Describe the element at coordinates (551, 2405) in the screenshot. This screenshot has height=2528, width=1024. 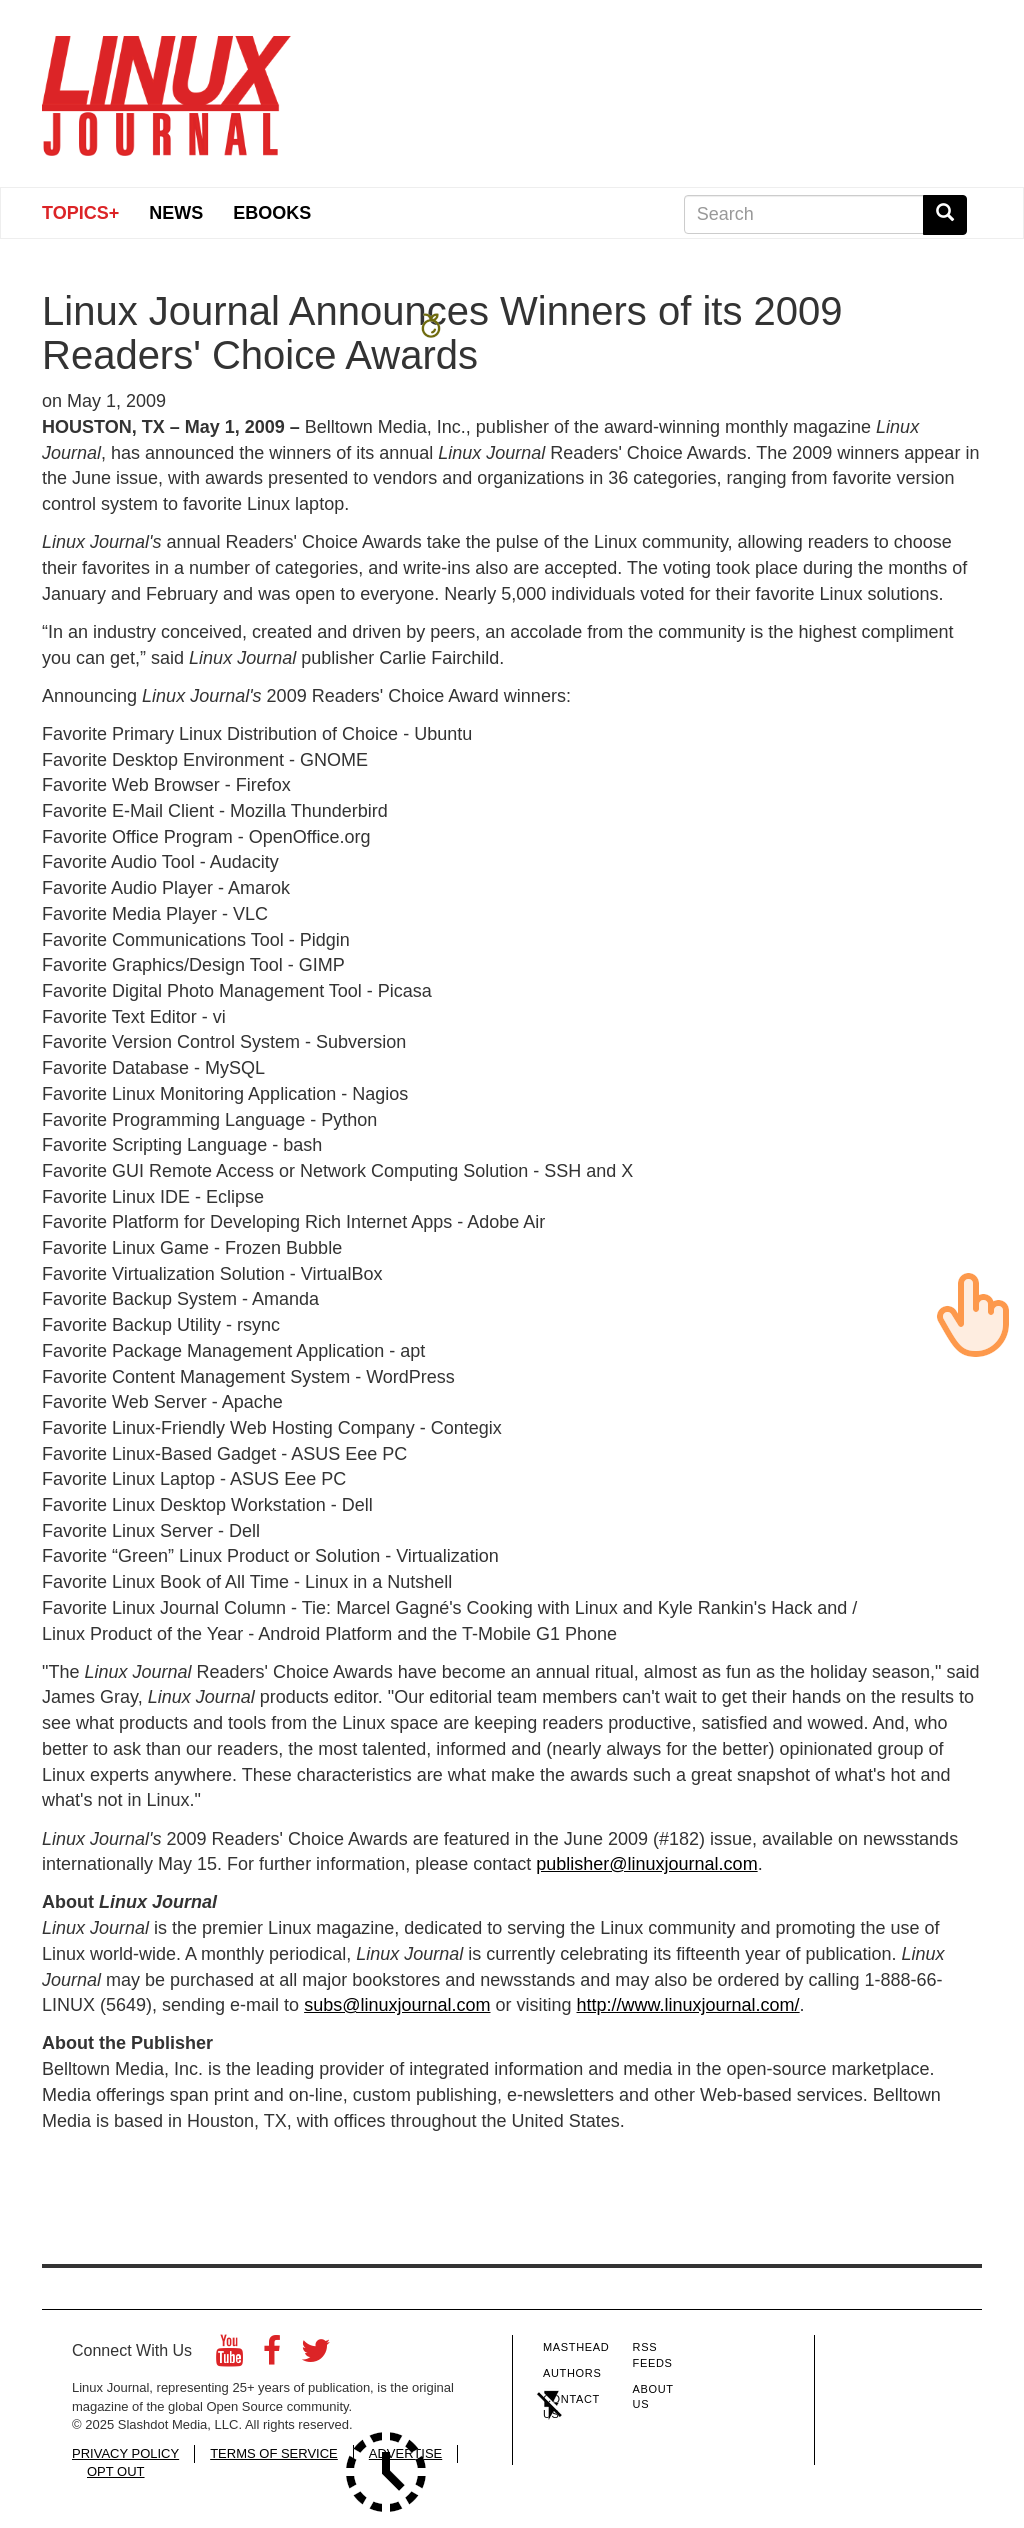
I see `disable camera flash` at that location.